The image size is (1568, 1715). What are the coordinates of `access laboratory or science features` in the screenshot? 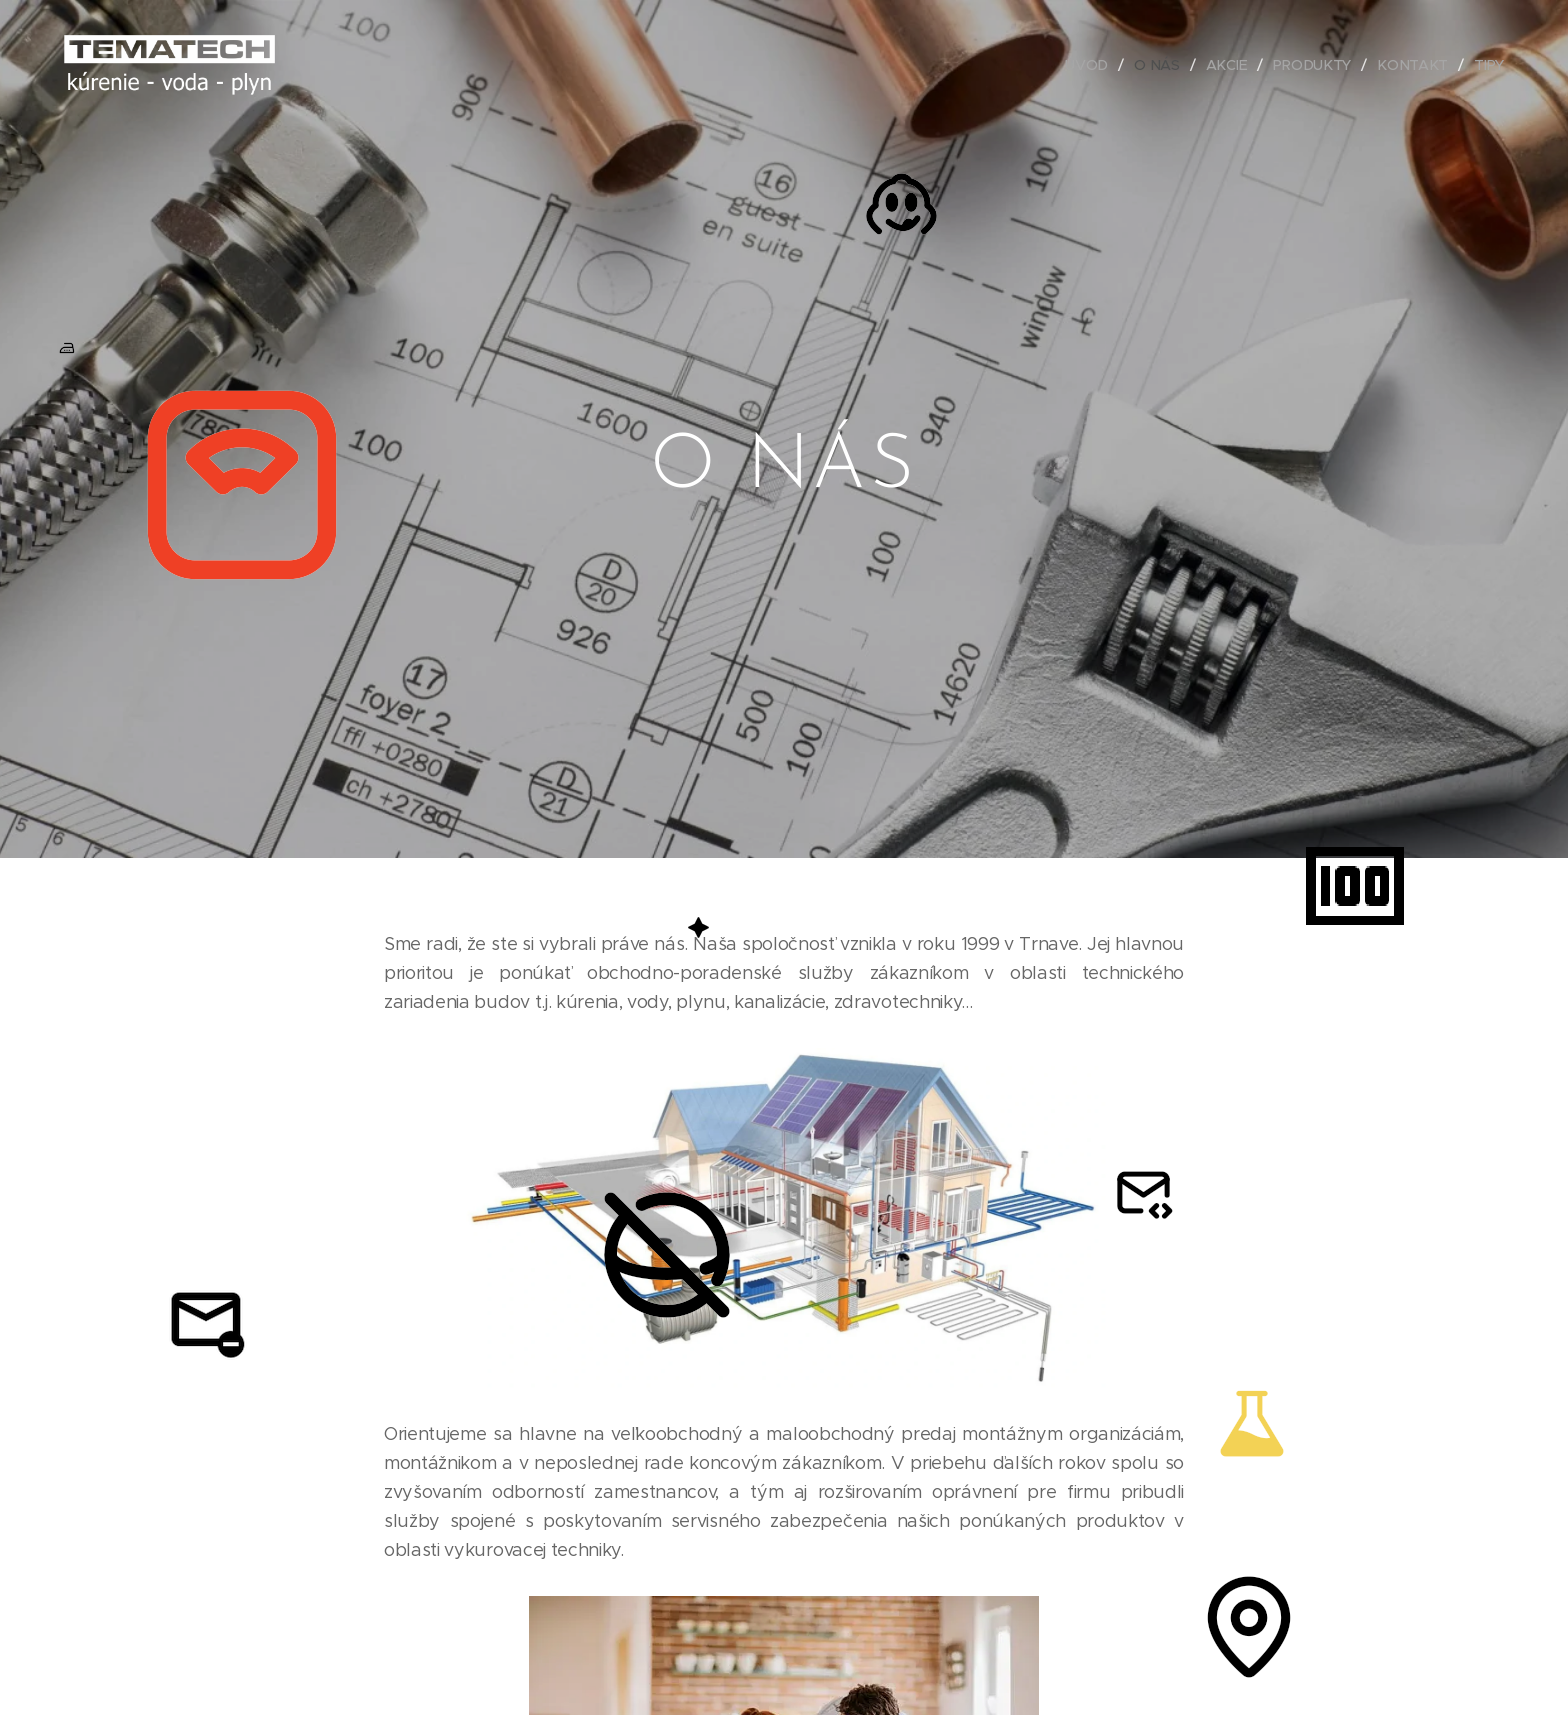 It's located at (1252, 1425).